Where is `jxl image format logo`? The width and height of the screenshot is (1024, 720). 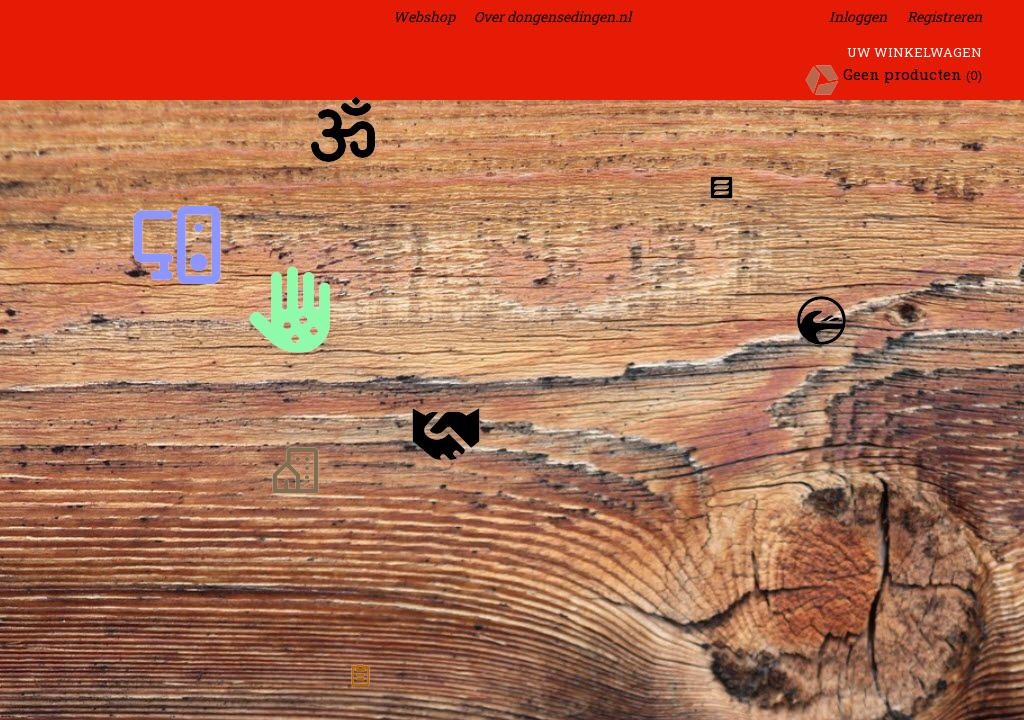 jxl image format logo is located at coordinates (721, 187).